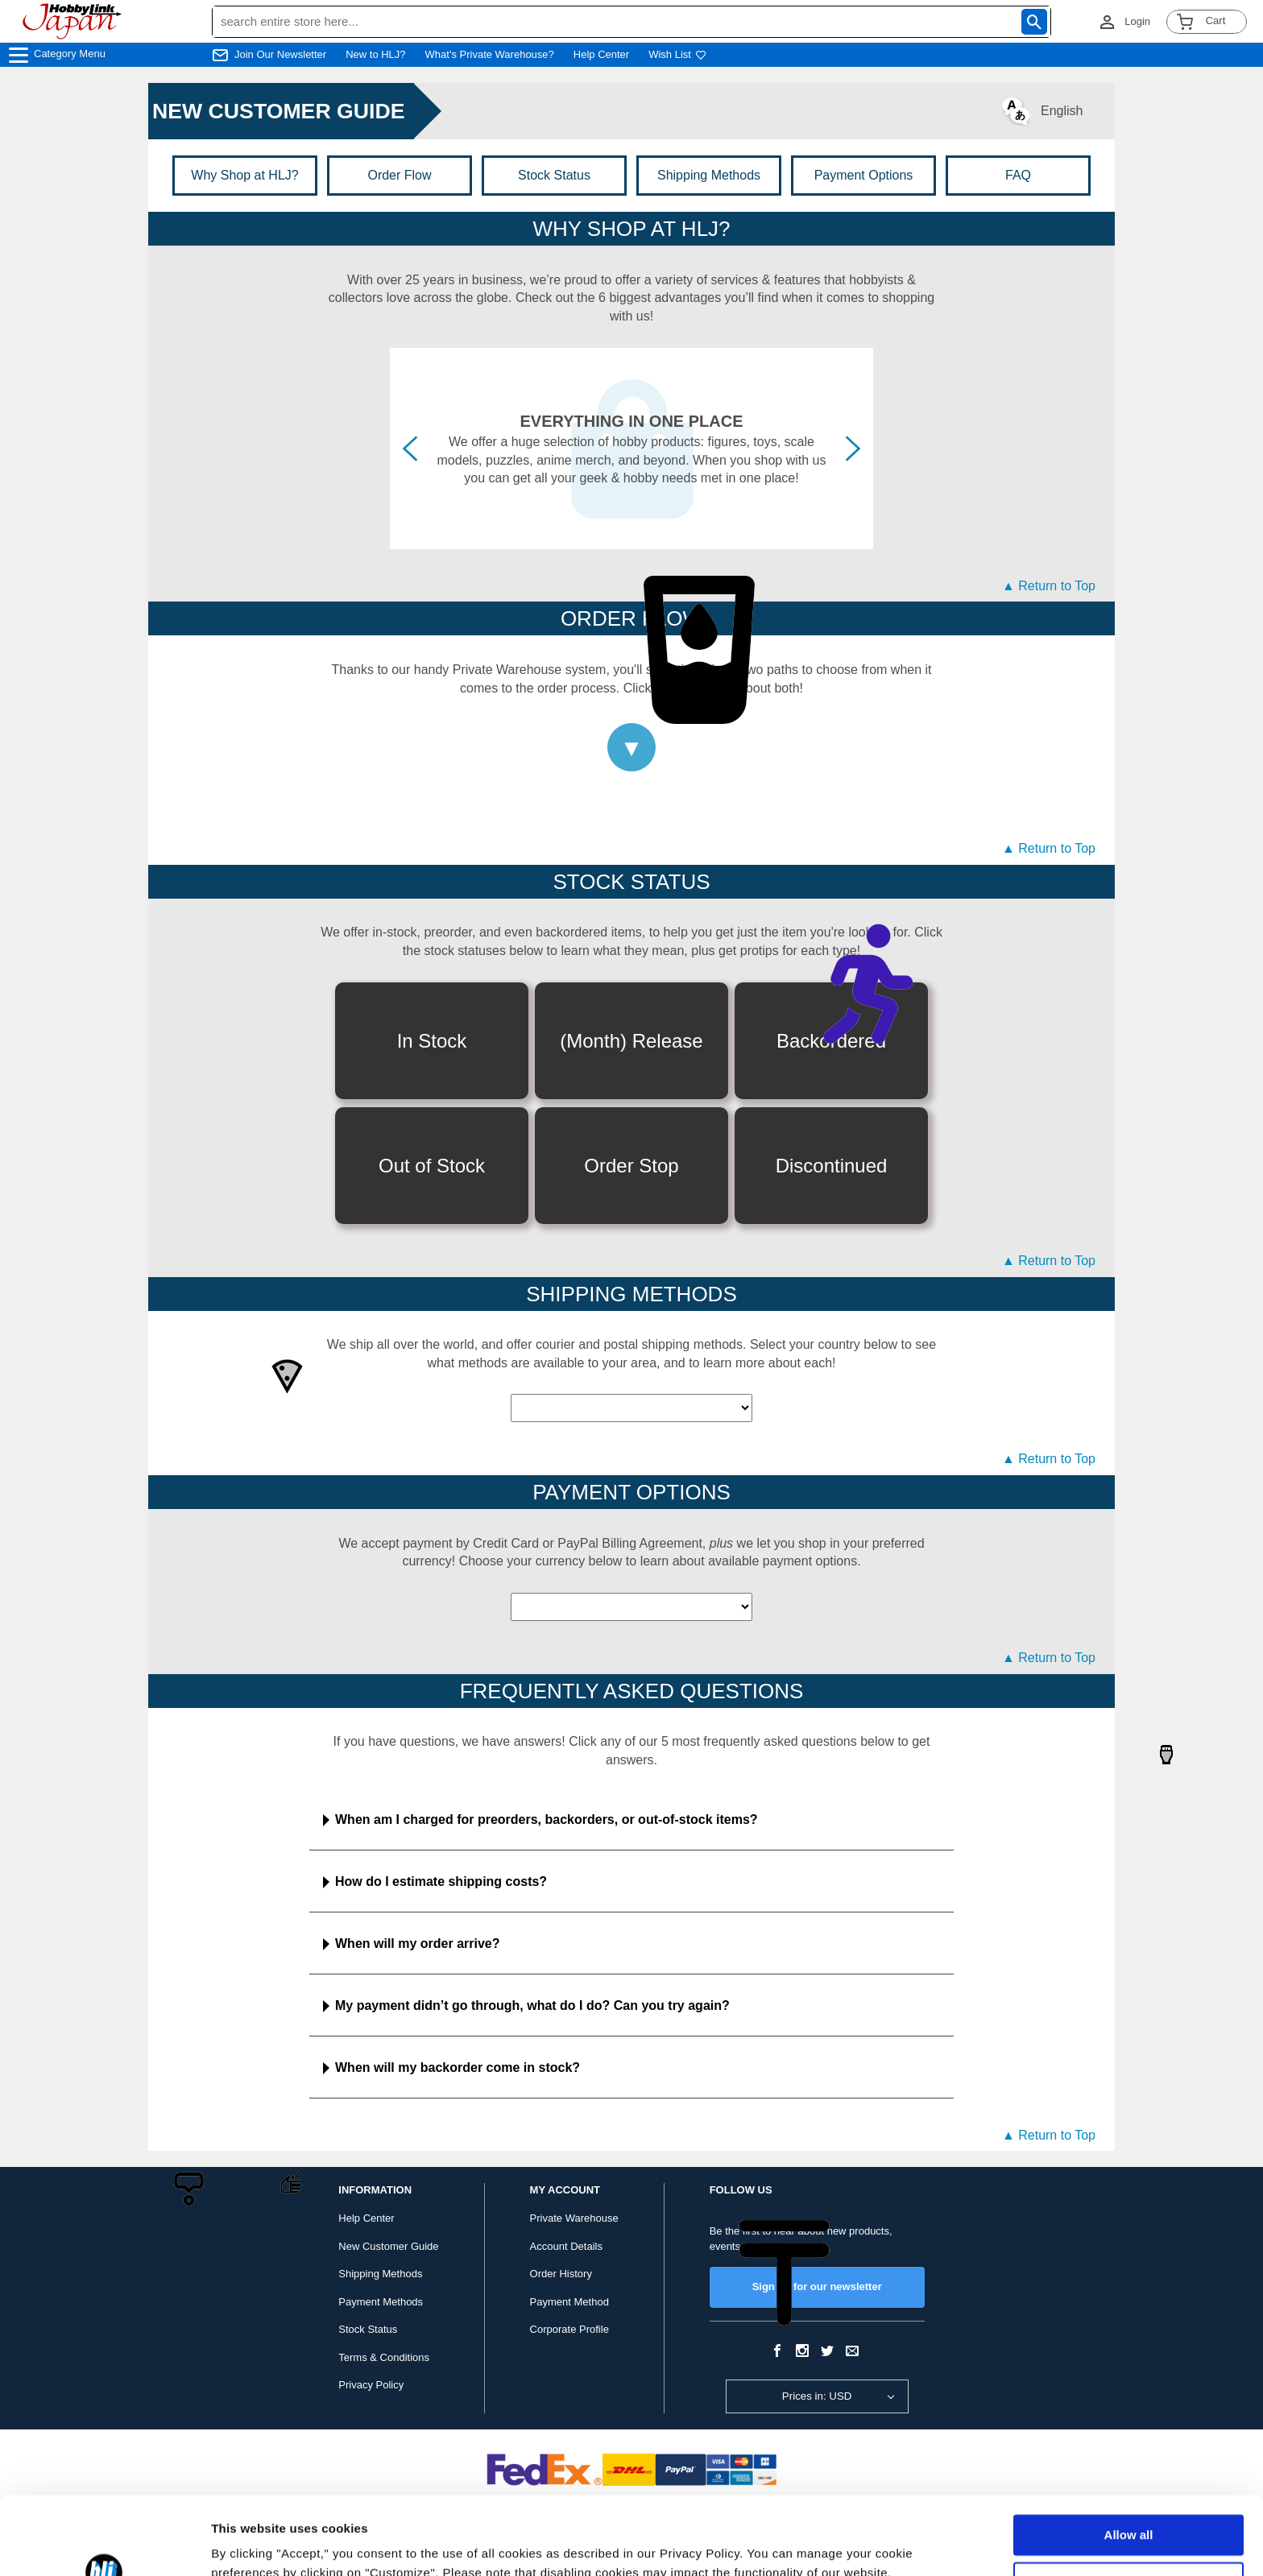  I want to click on start a running or jogging workout, so click(872, 986).